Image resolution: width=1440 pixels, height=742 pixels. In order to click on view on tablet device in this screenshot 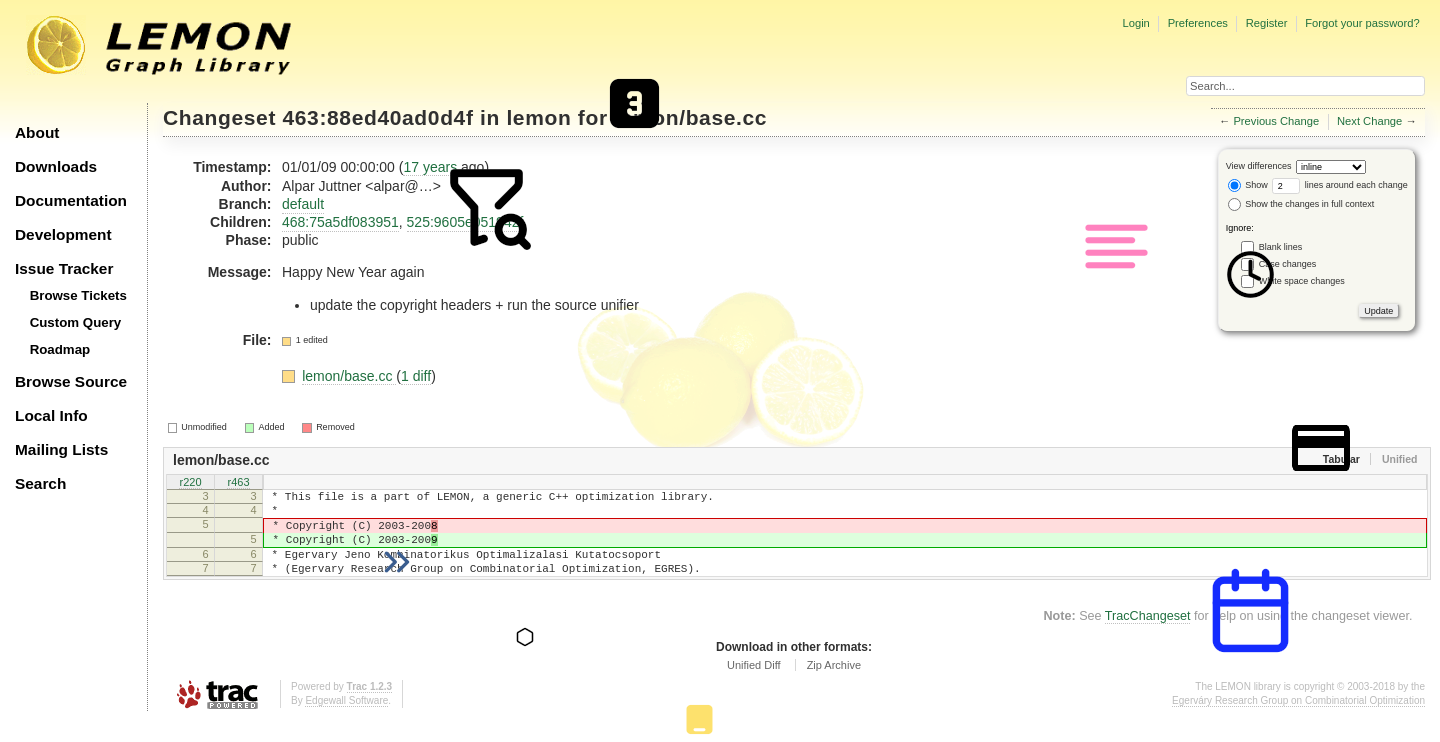, I will do `click(699, 719)`.